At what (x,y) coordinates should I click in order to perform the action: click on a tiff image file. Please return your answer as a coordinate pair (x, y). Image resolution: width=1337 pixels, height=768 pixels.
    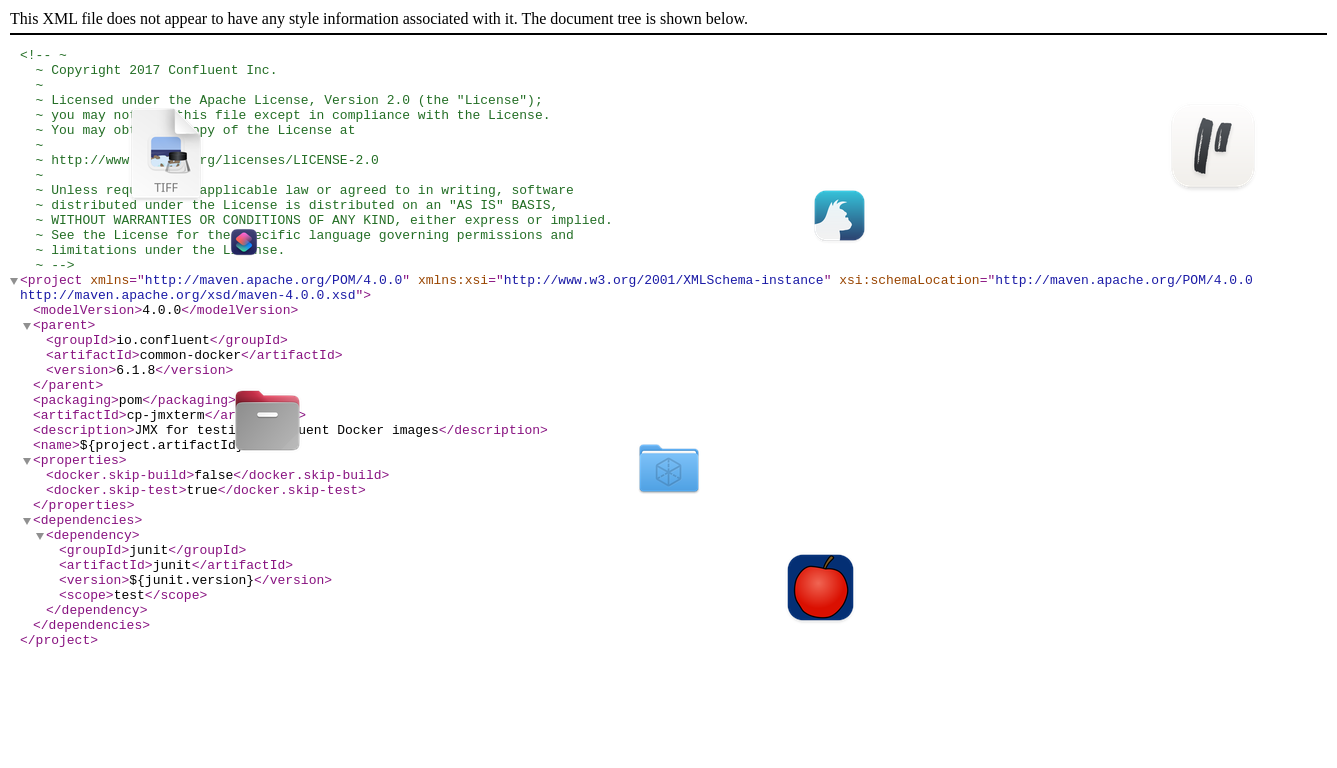
    Looking at the image, I should click on (166, 155).